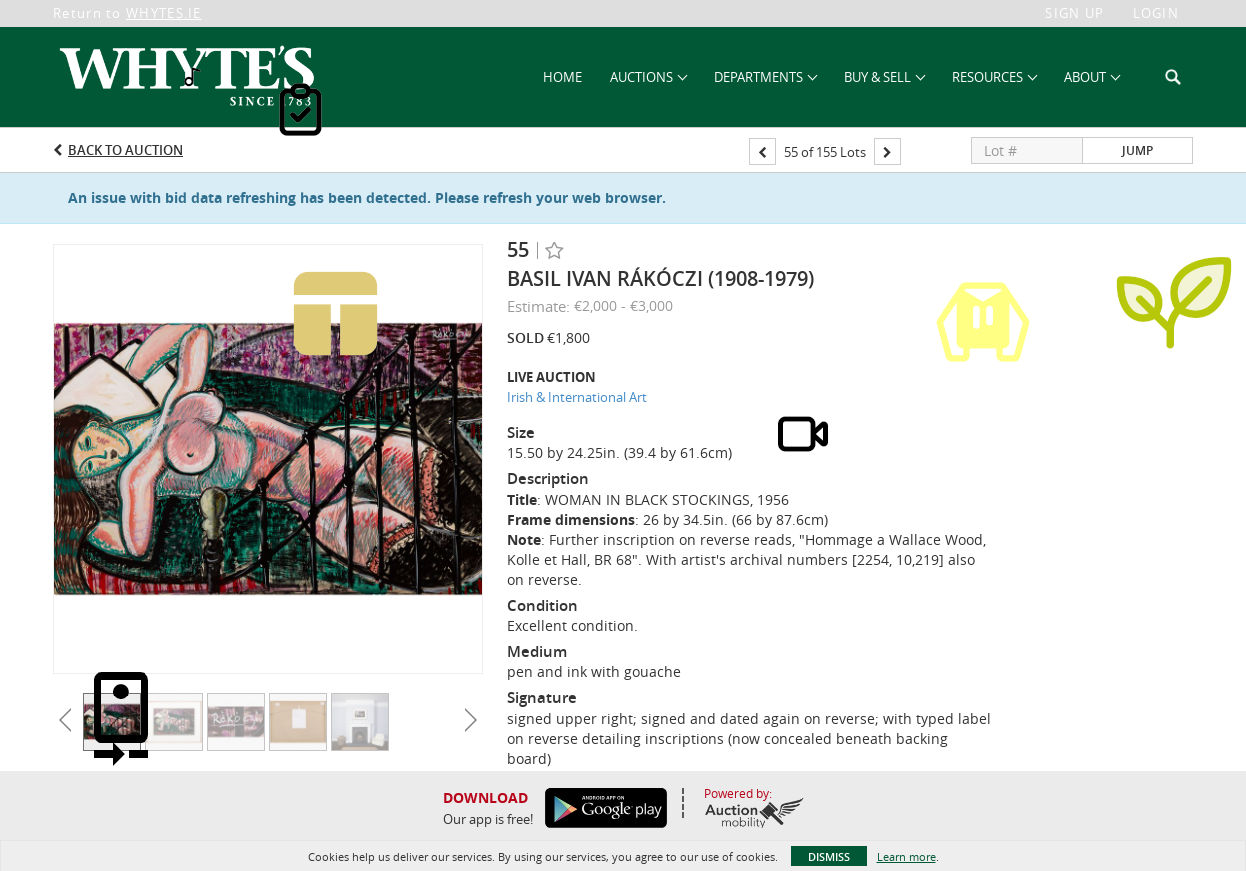  Describe the element at coordinates (192, 76) in the screenshot. I see `access music or audio player` at that location.